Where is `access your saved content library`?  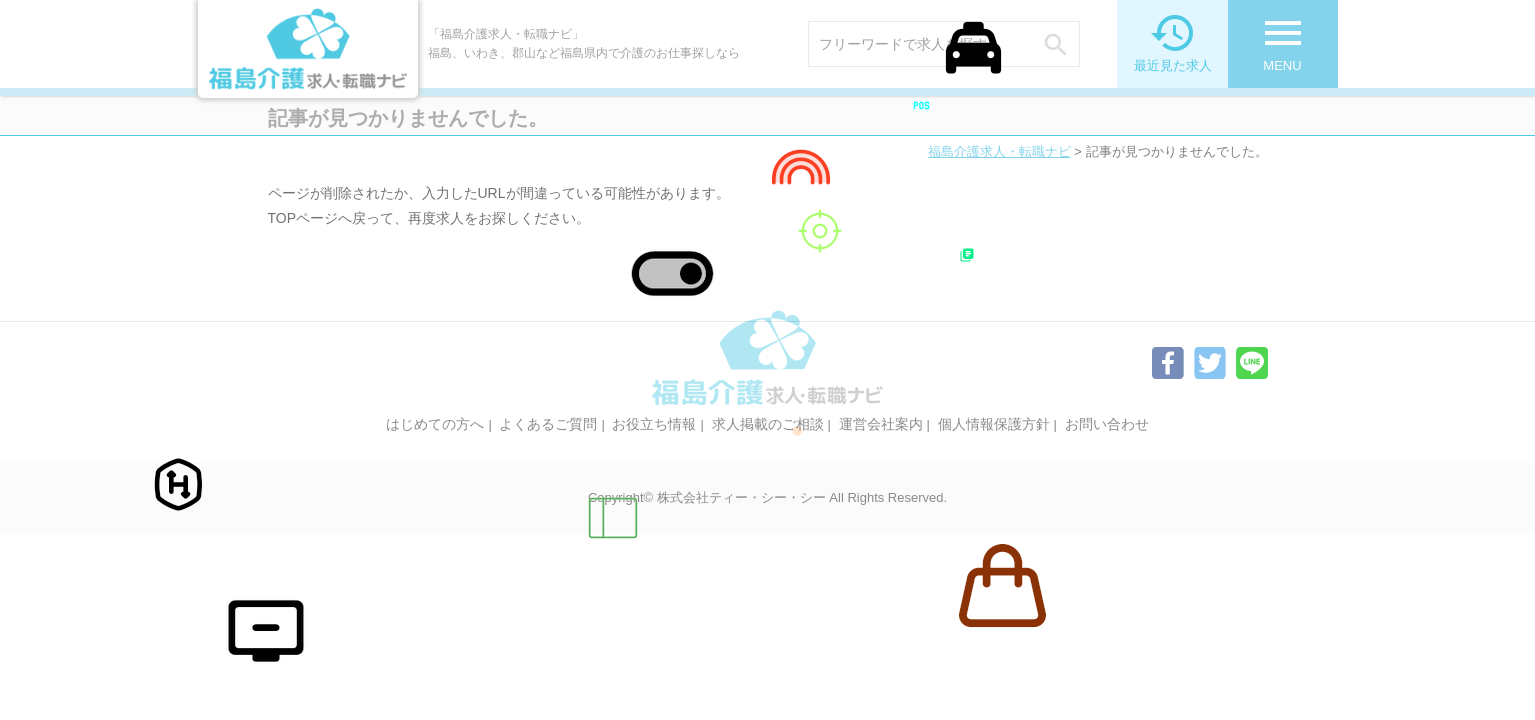
access your saved content library is located at coordinates (967, 255).